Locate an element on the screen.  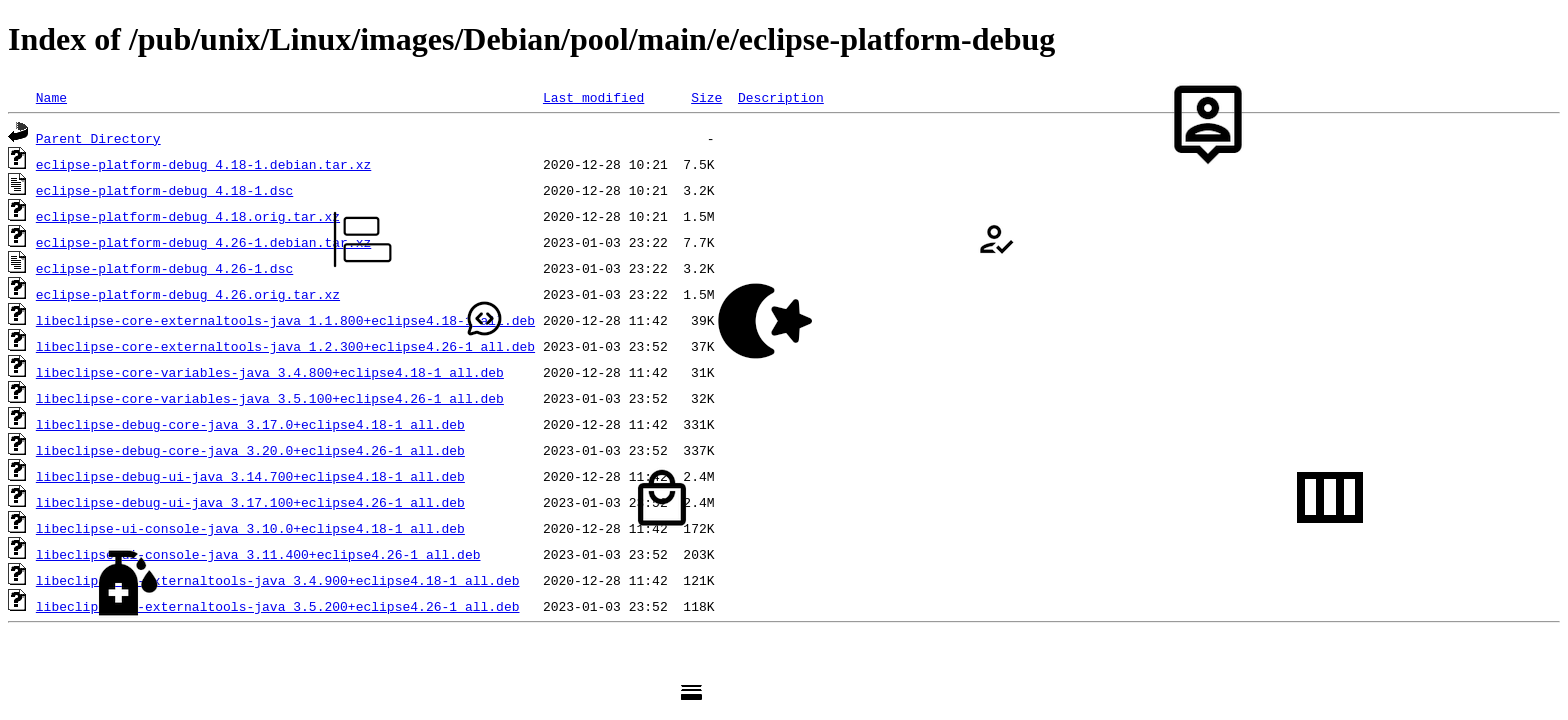
access shopping or retail features is located at coordinates (662, 499).